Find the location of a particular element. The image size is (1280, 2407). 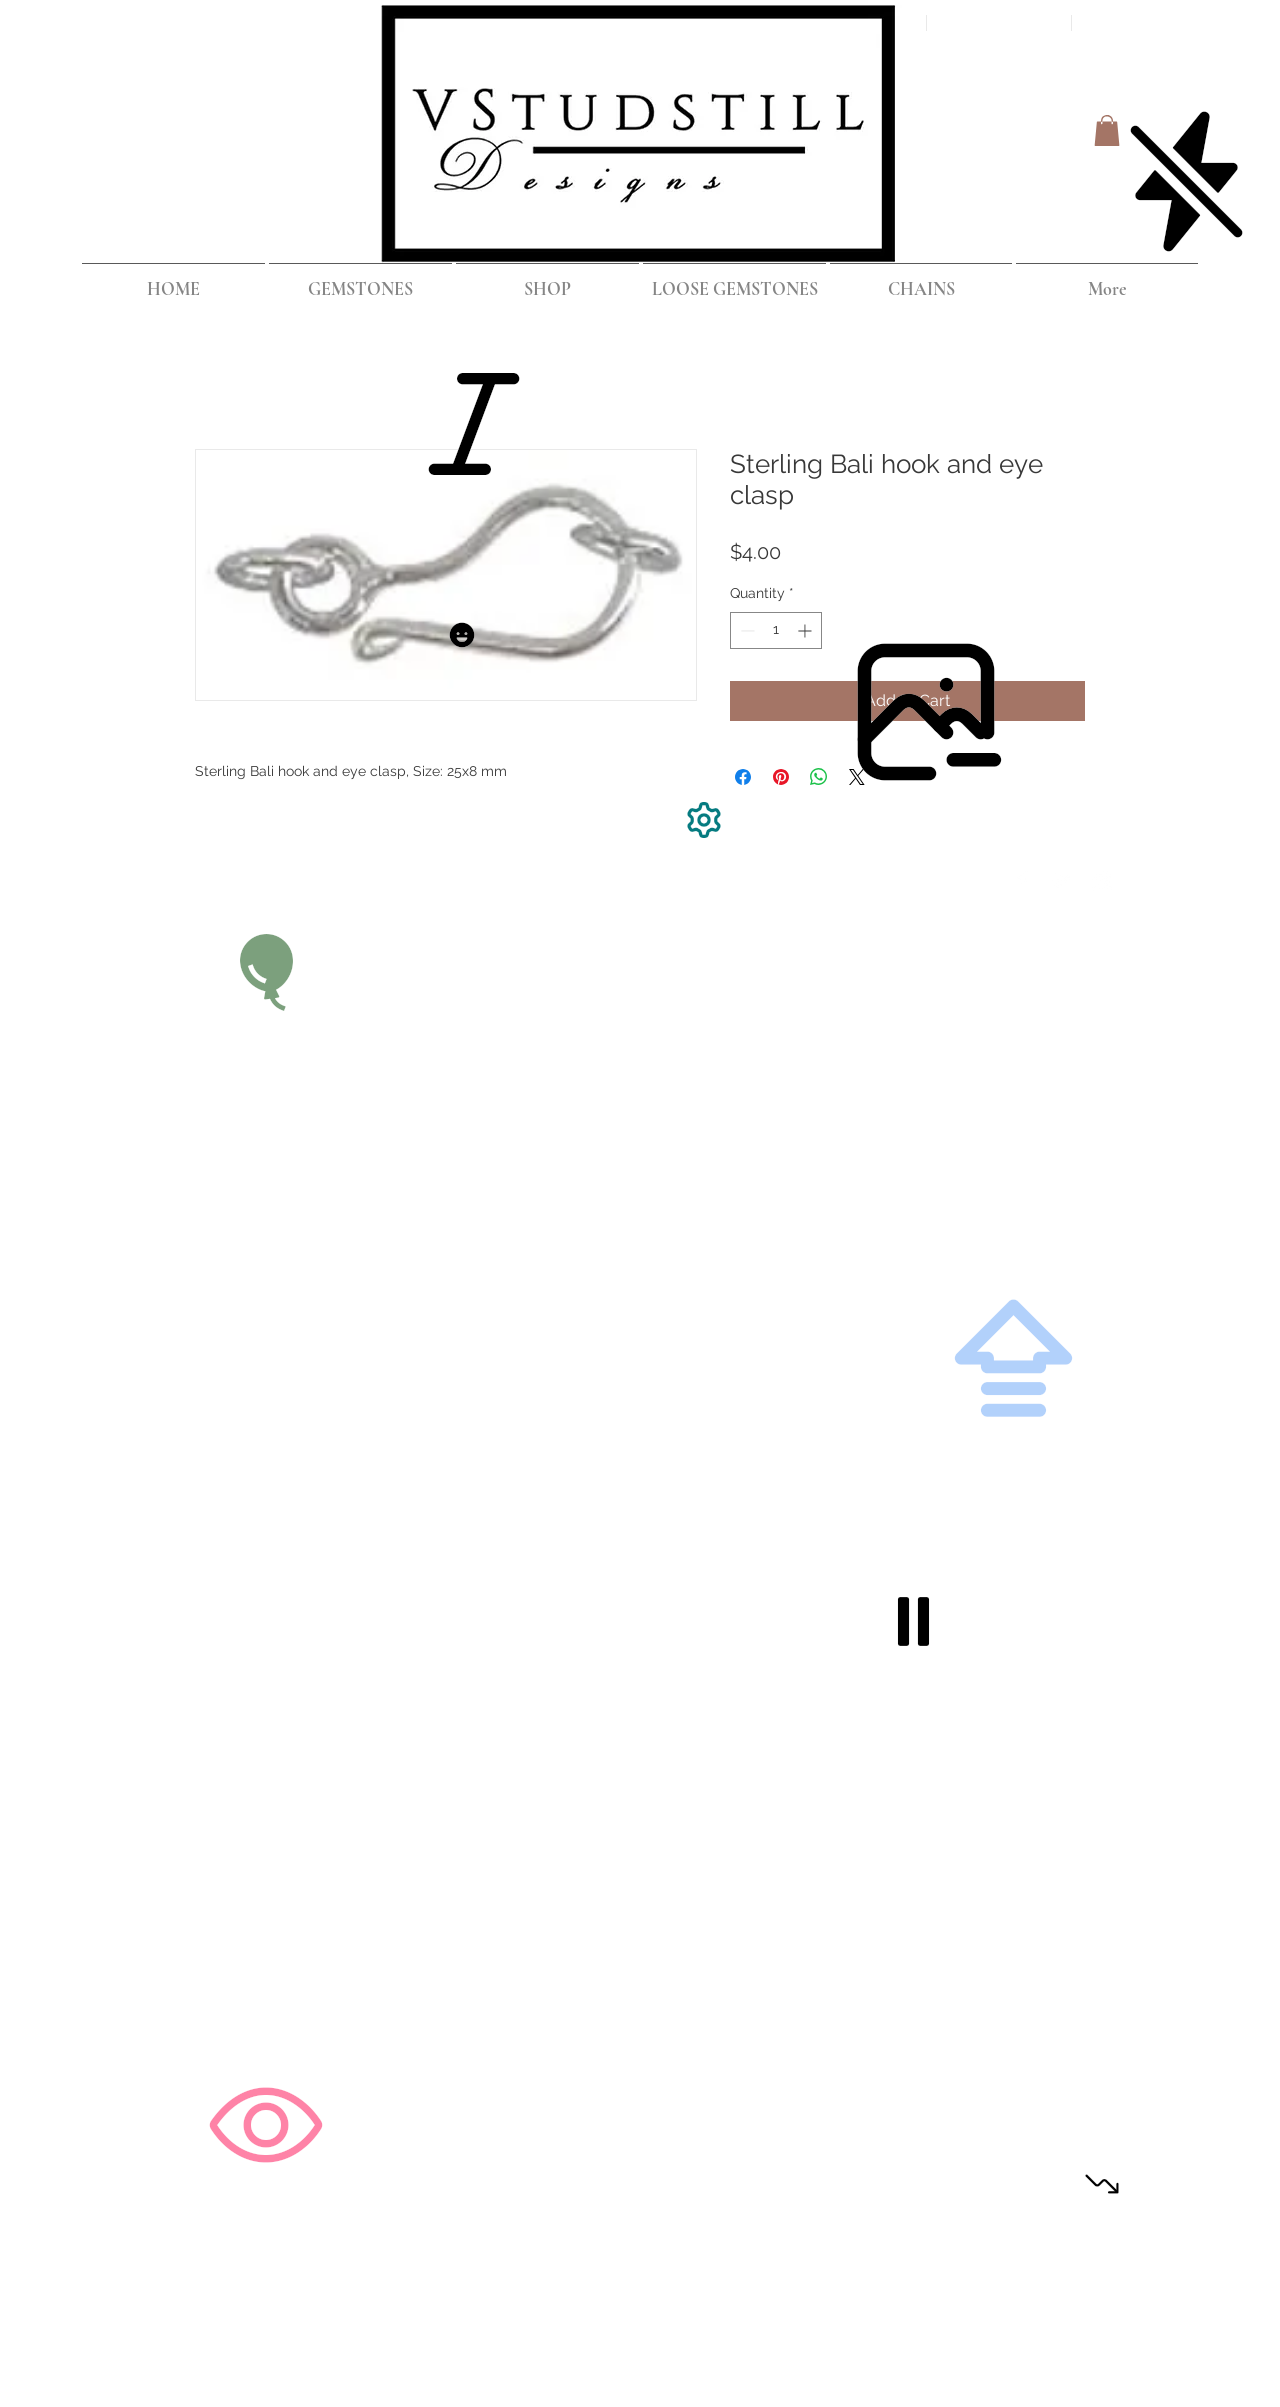

disable camera flash is located at coordinates (1186, 181).